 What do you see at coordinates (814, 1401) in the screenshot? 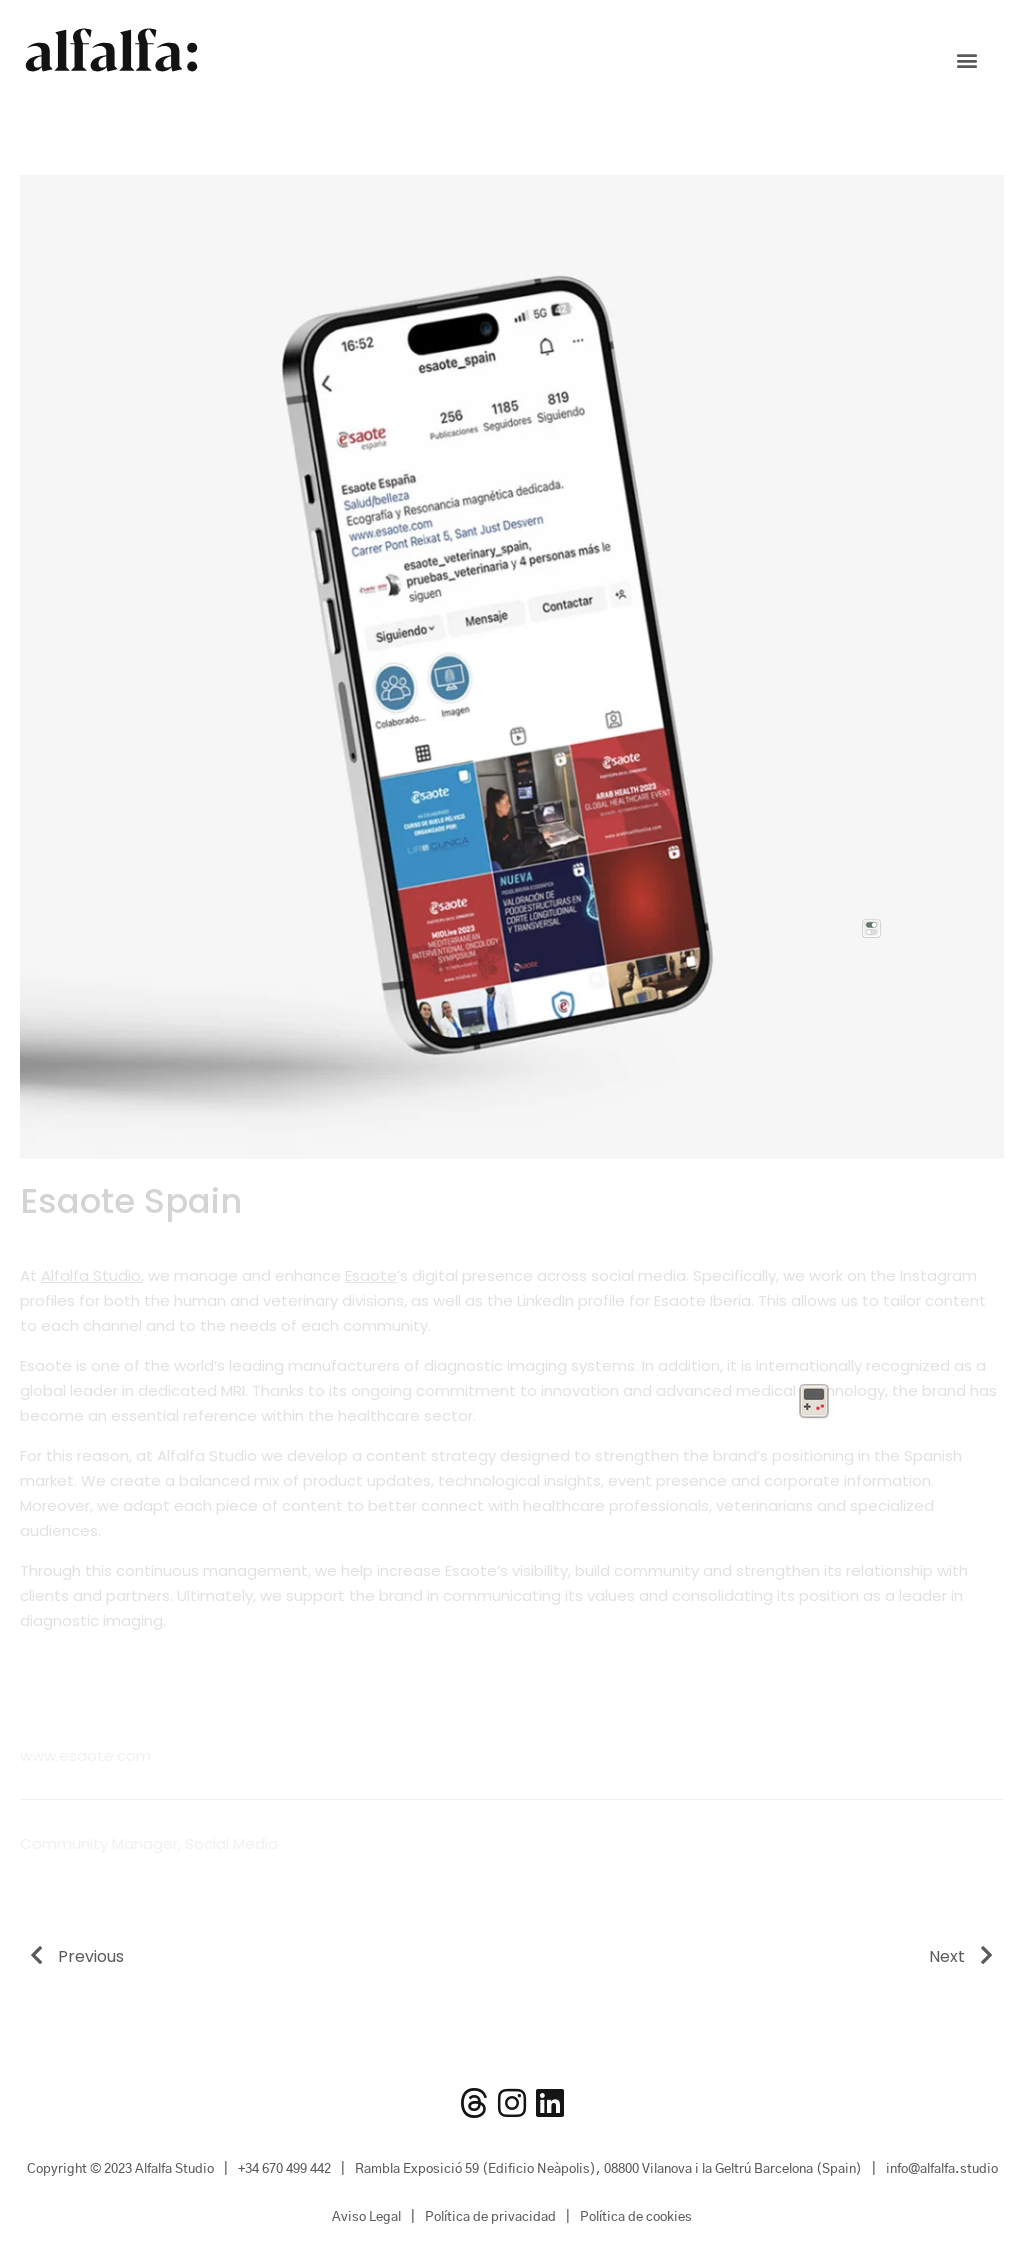
I see `open the game center or gaming app` at bounding box center [814, 1401].